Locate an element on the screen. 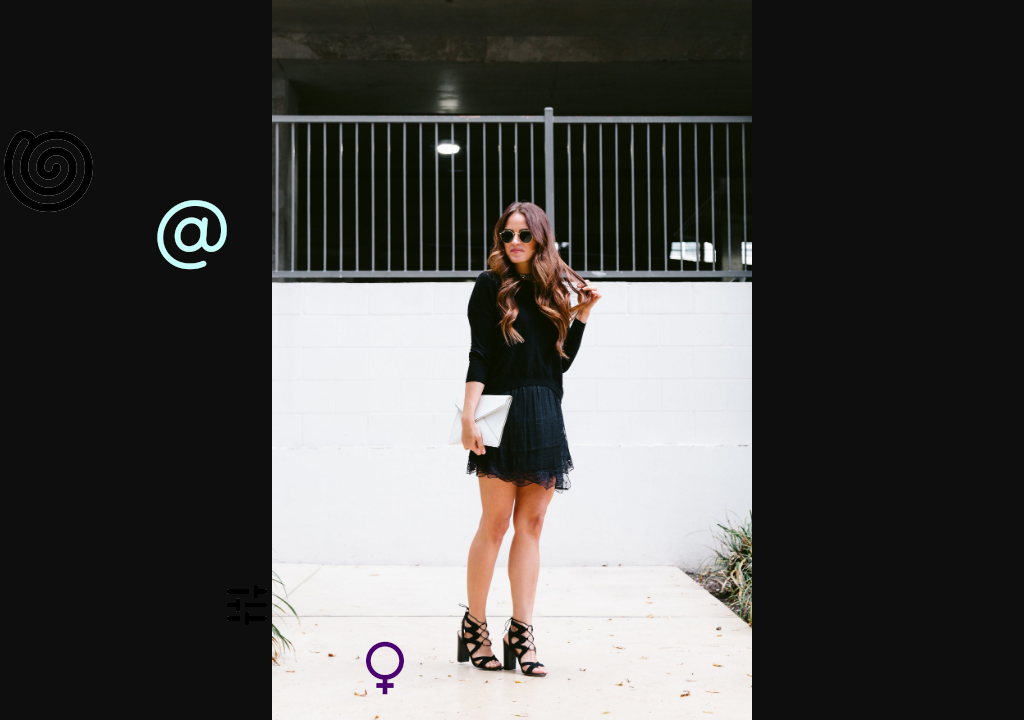 This screenshot has width=1024, height=720. adjust settings or preferences is located at coordinates (247, 605).